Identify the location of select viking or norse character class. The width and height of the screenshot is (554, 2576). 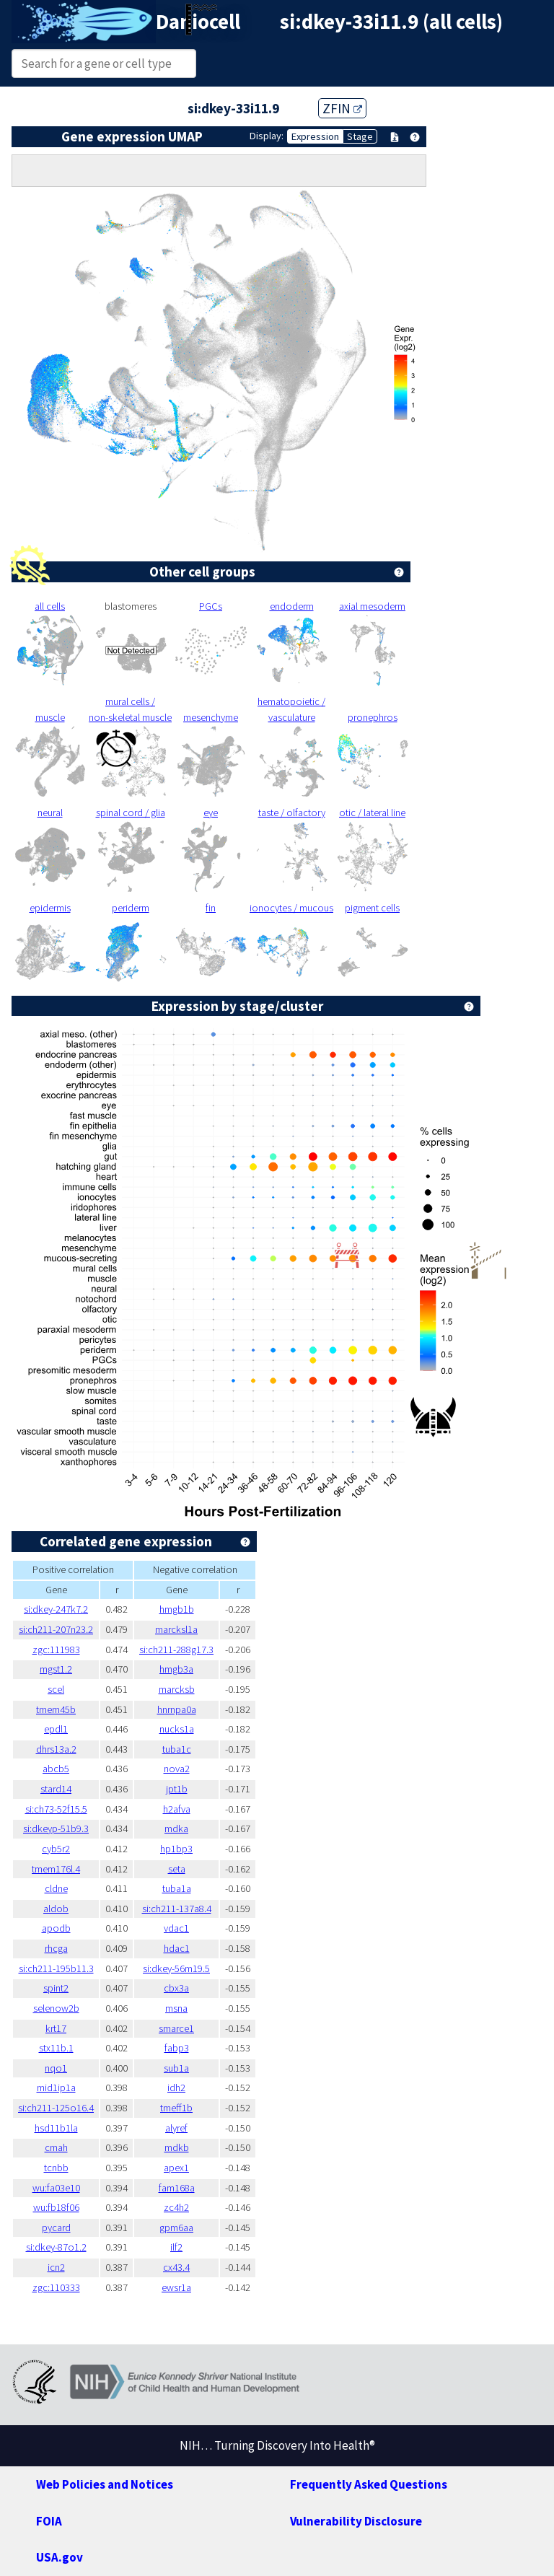
(433, 1416).